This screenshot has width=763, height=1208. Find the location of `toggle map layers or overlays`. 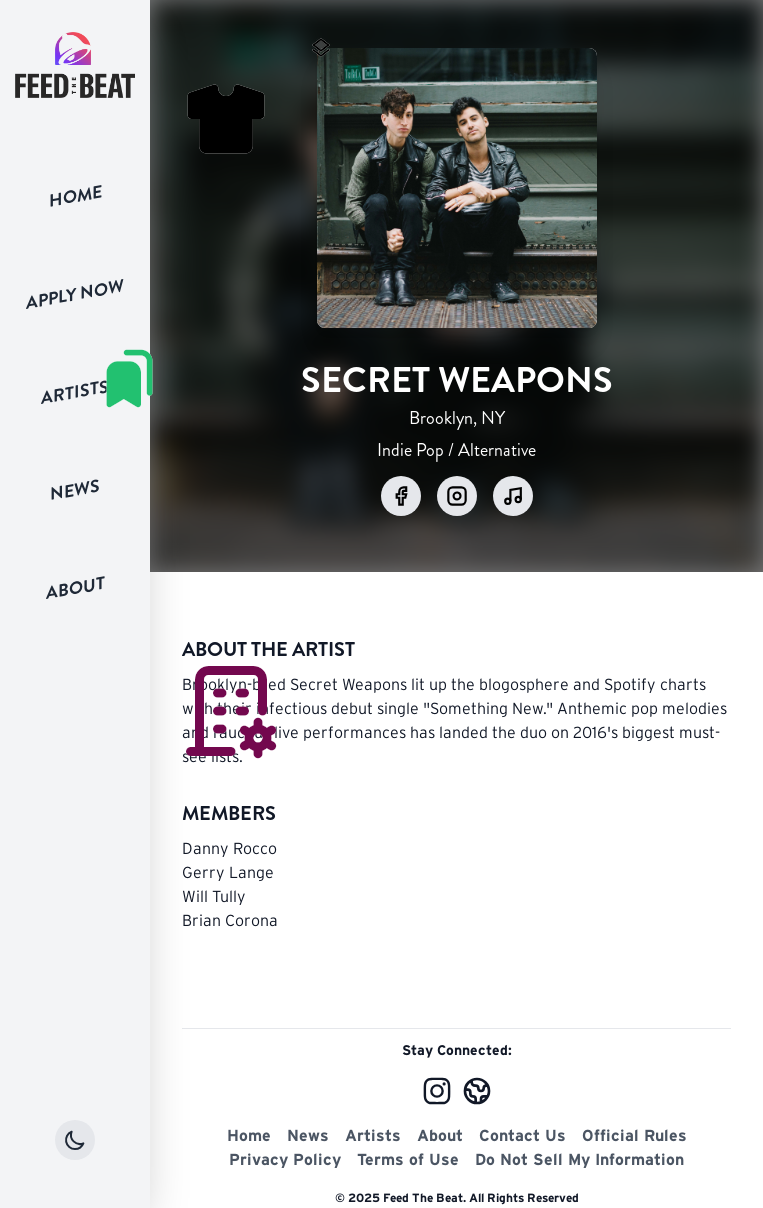

toggle map layers or overlays is located at coordinates (321, 48).